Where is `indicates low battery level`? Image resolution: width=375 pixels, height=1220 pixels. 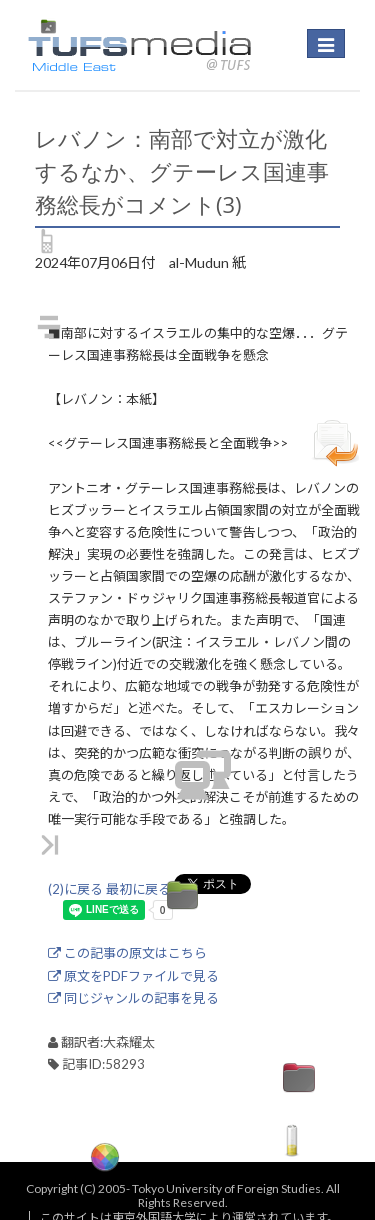
indicates low battery level is located at coordinates (292, 1141).